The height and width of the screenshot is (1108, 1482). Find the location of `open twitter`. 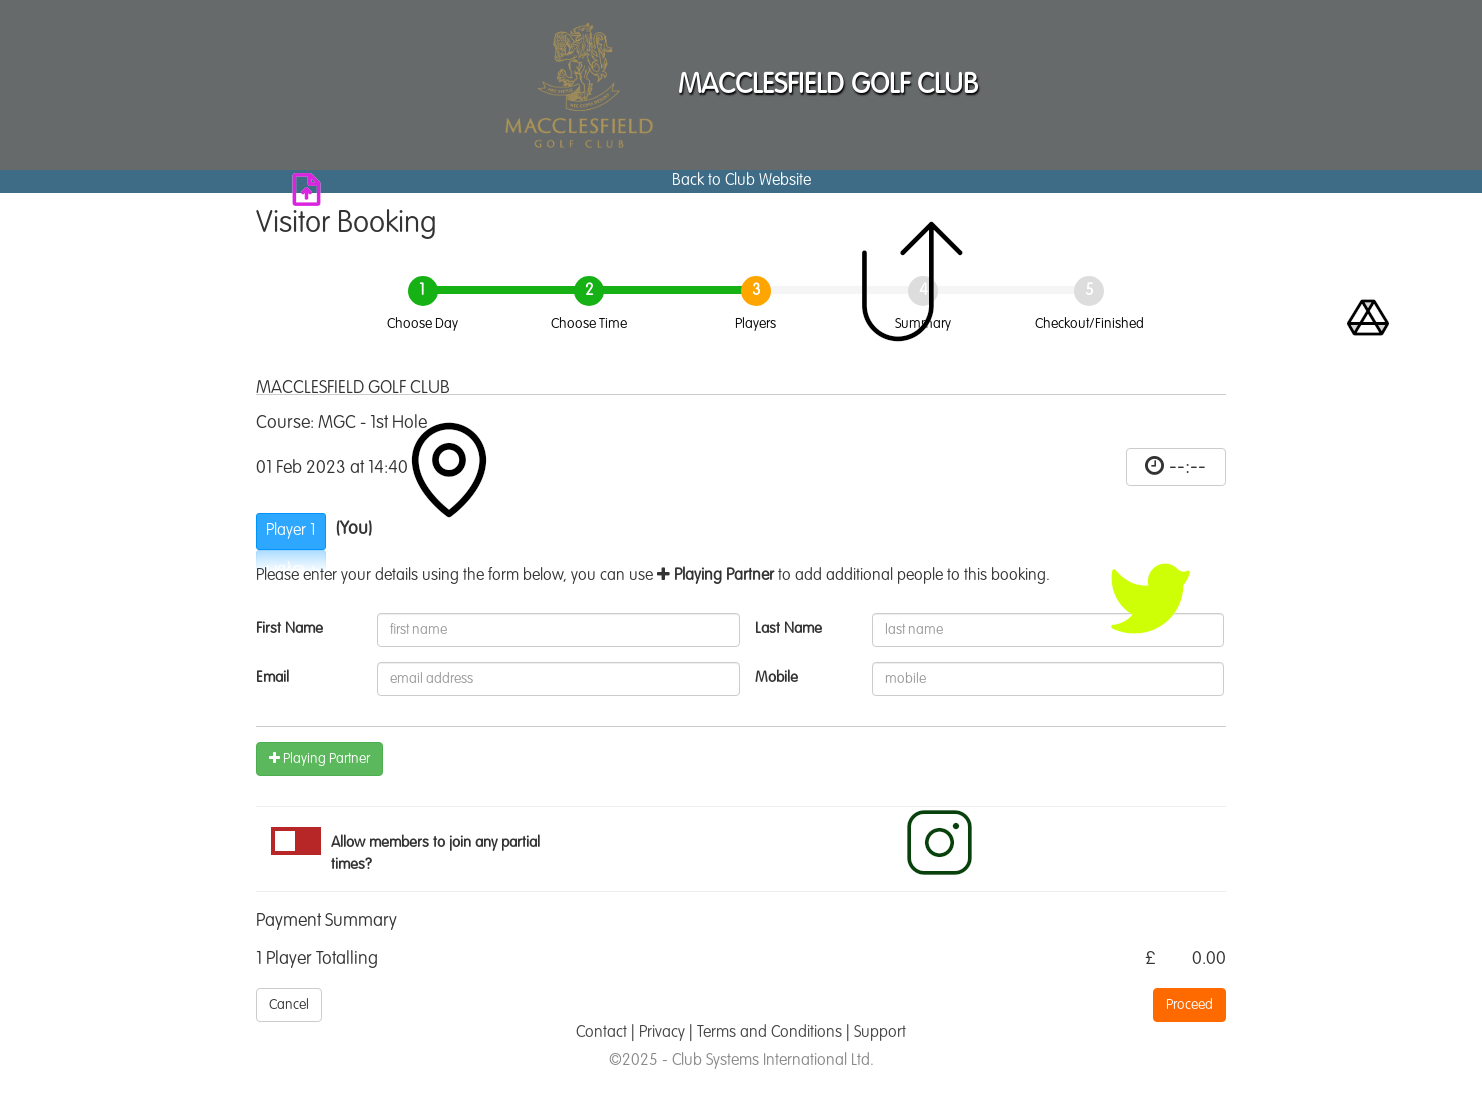

open twitter is located at coordinates (1150, 598).